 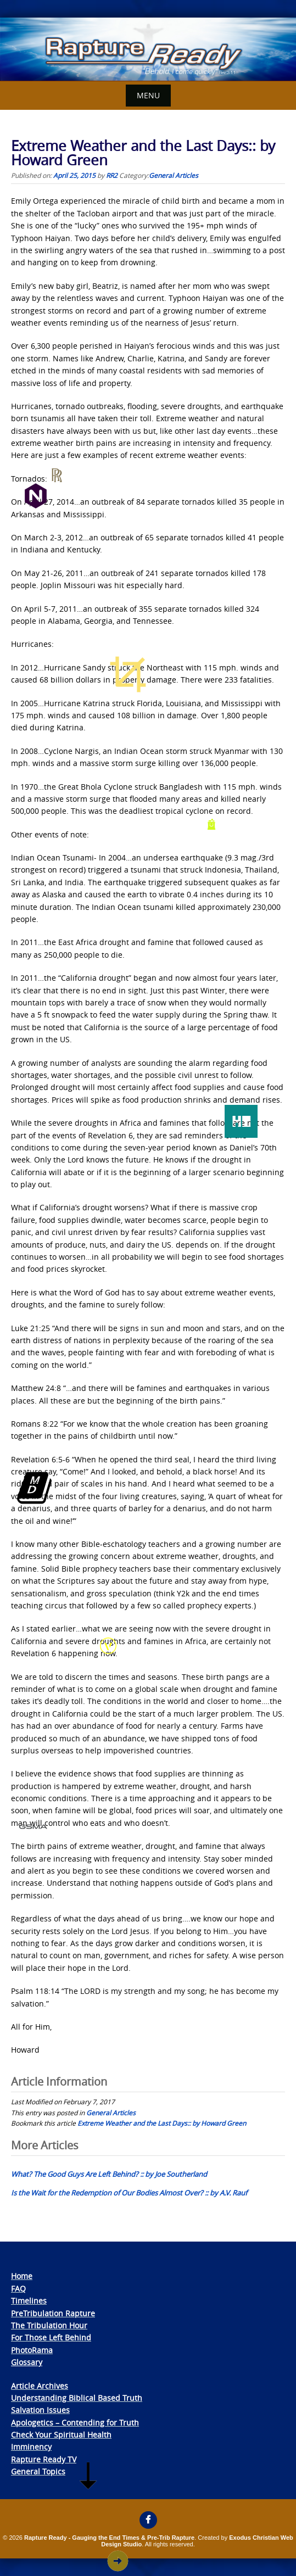 I want to click on crop an image or photo, so click(x=128, y=674).